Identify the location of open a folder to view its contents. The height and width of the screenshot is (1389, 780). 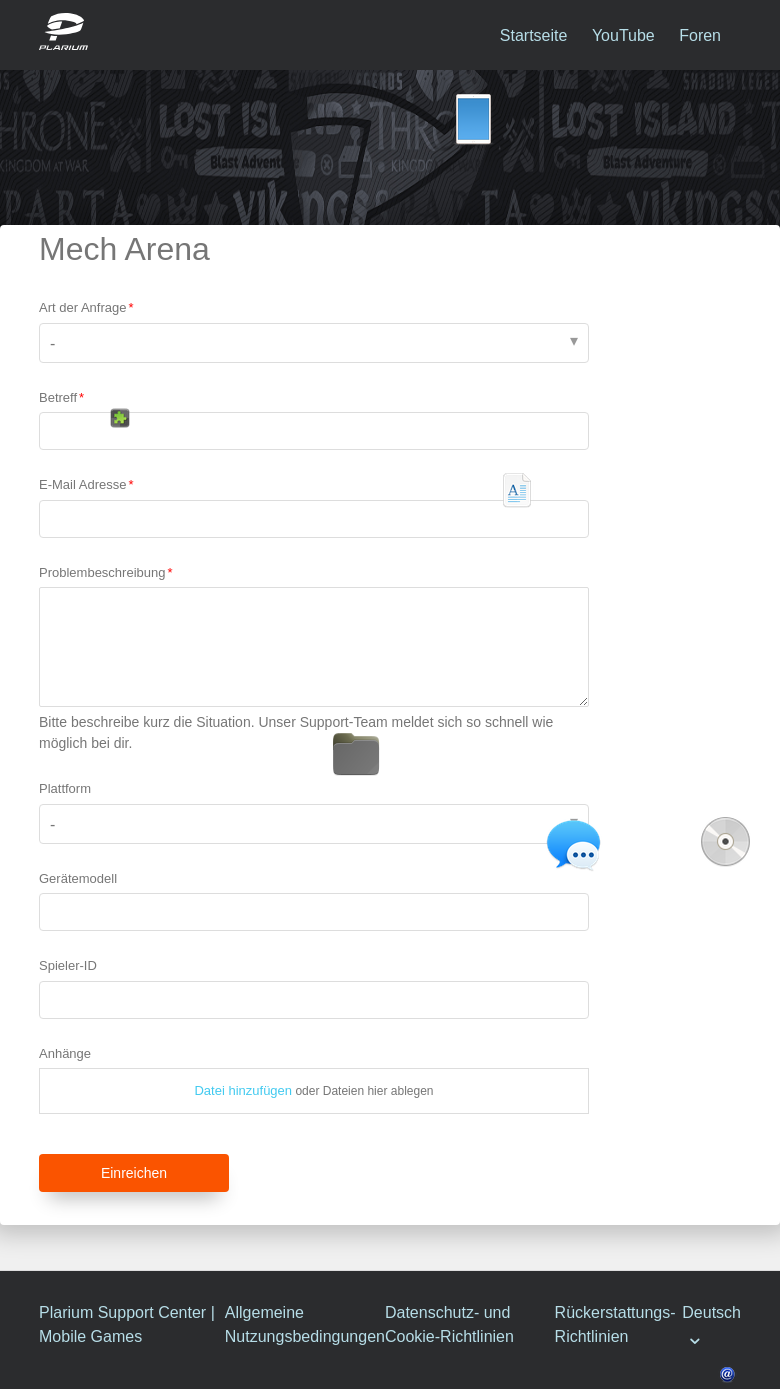
(356, 754).